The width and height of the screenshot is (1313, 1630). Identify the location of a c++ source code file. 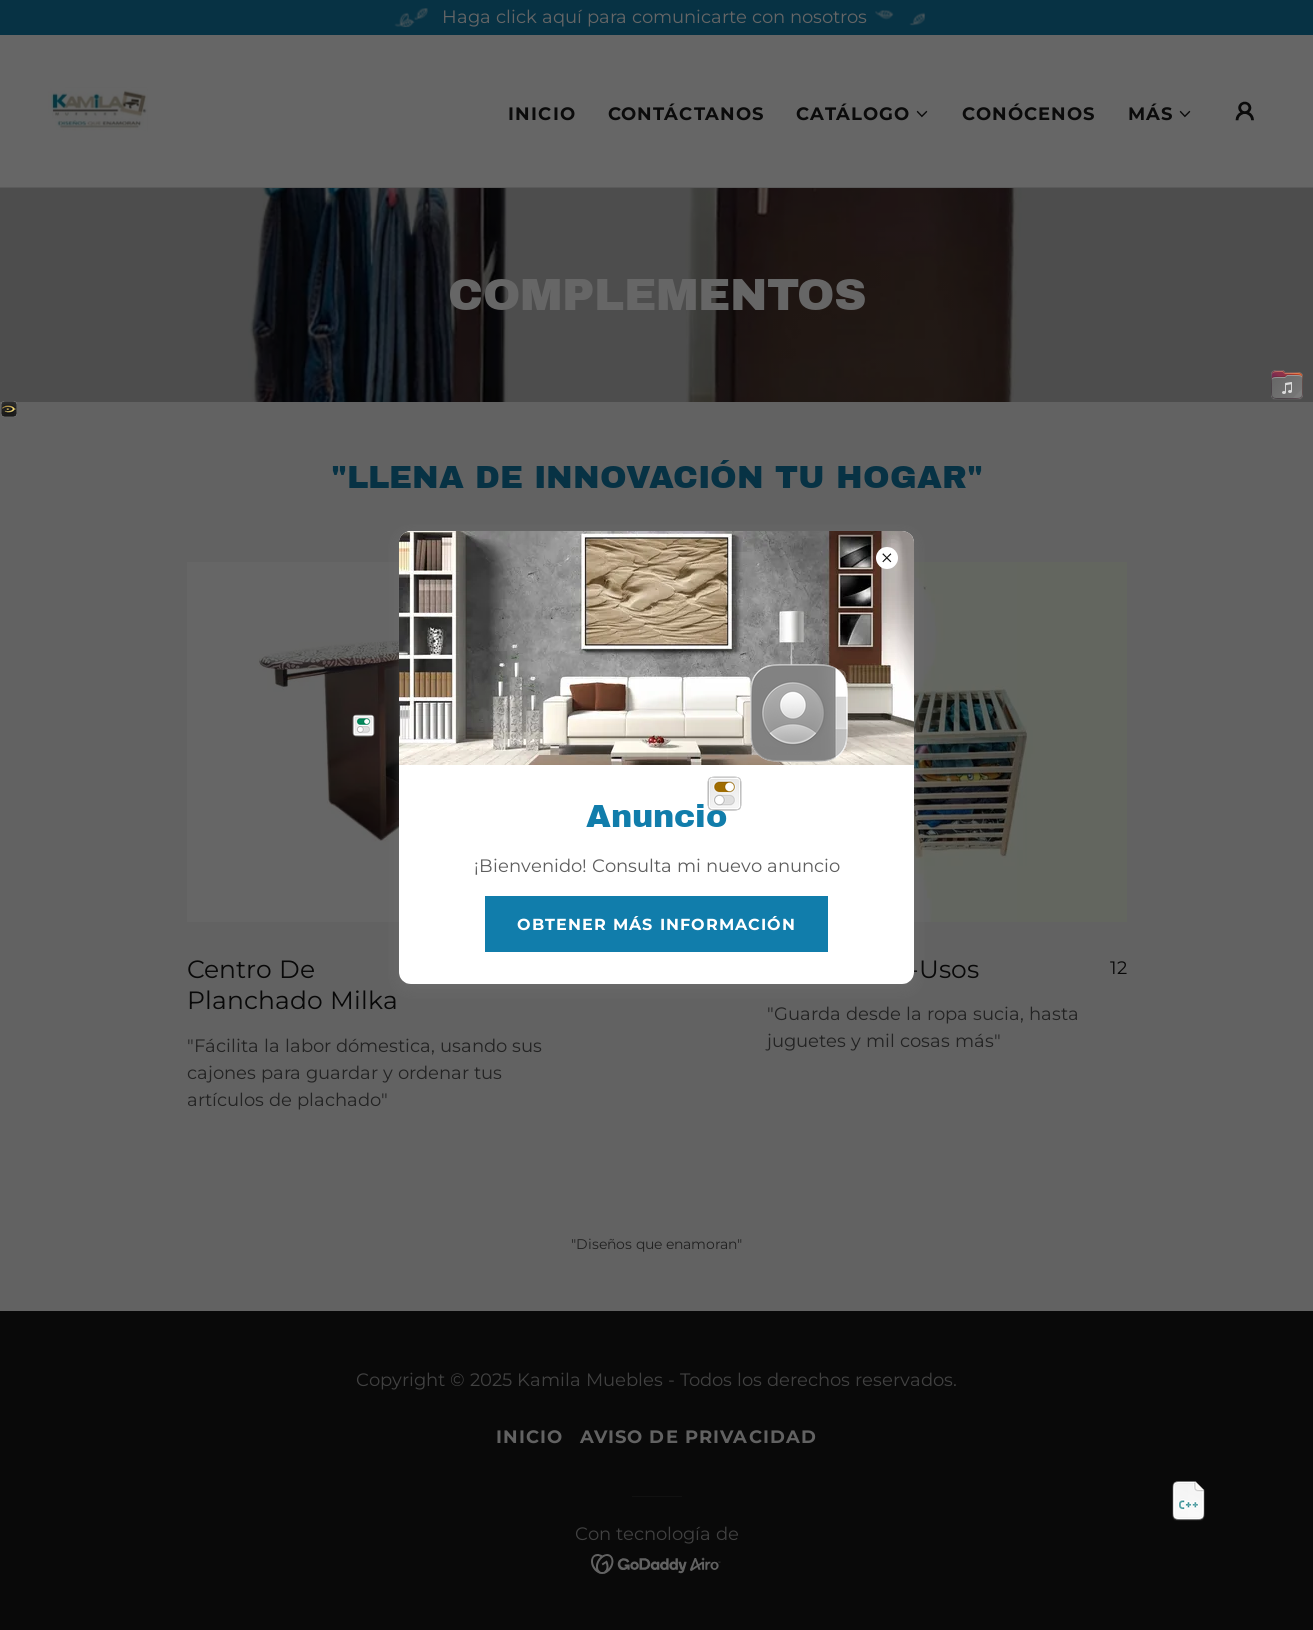
(1188, 1500).